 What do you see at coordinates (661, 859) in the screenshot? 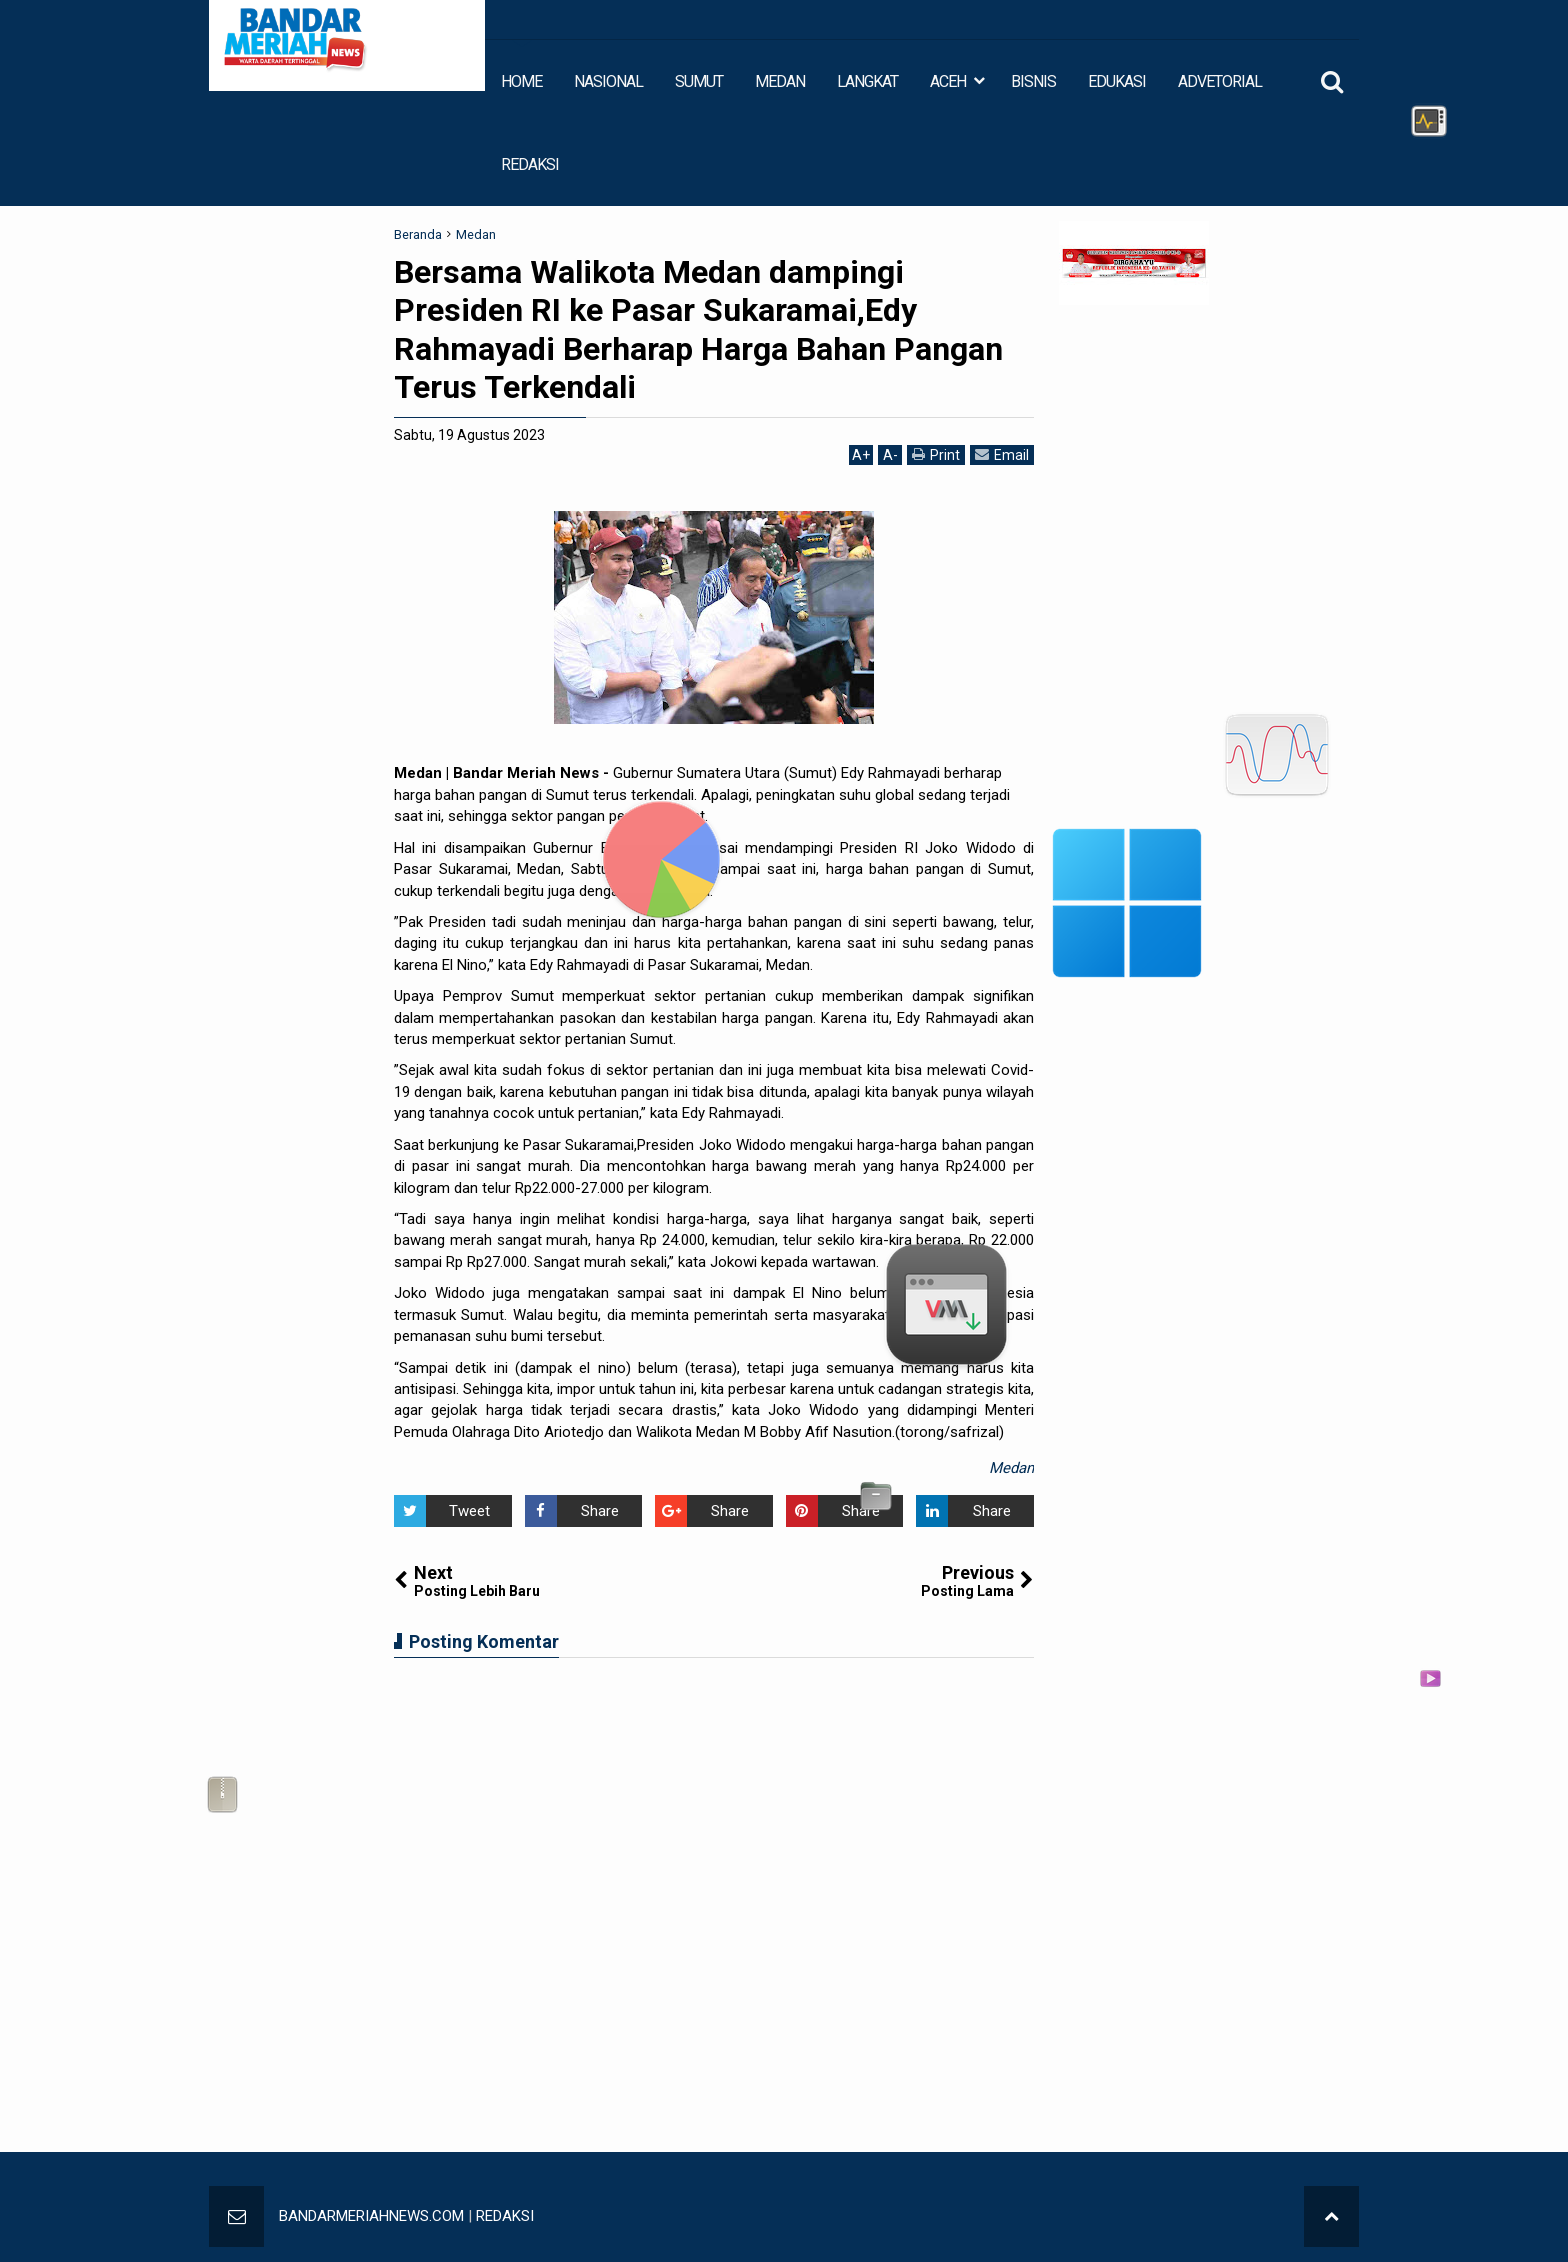
I see `open disk usage analyzer` at bounding box center [661, 859].